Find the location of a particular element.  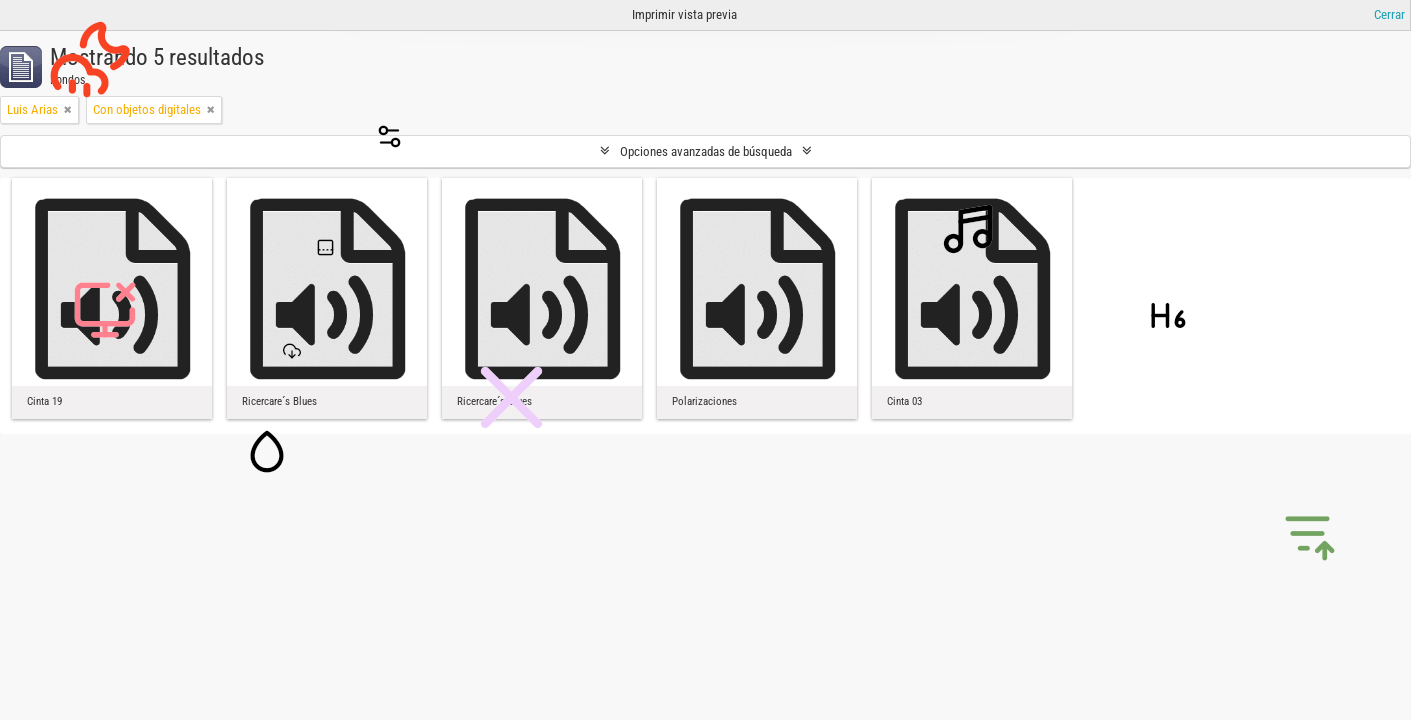

stop sharing your screen is located at coordinates (105, 310).